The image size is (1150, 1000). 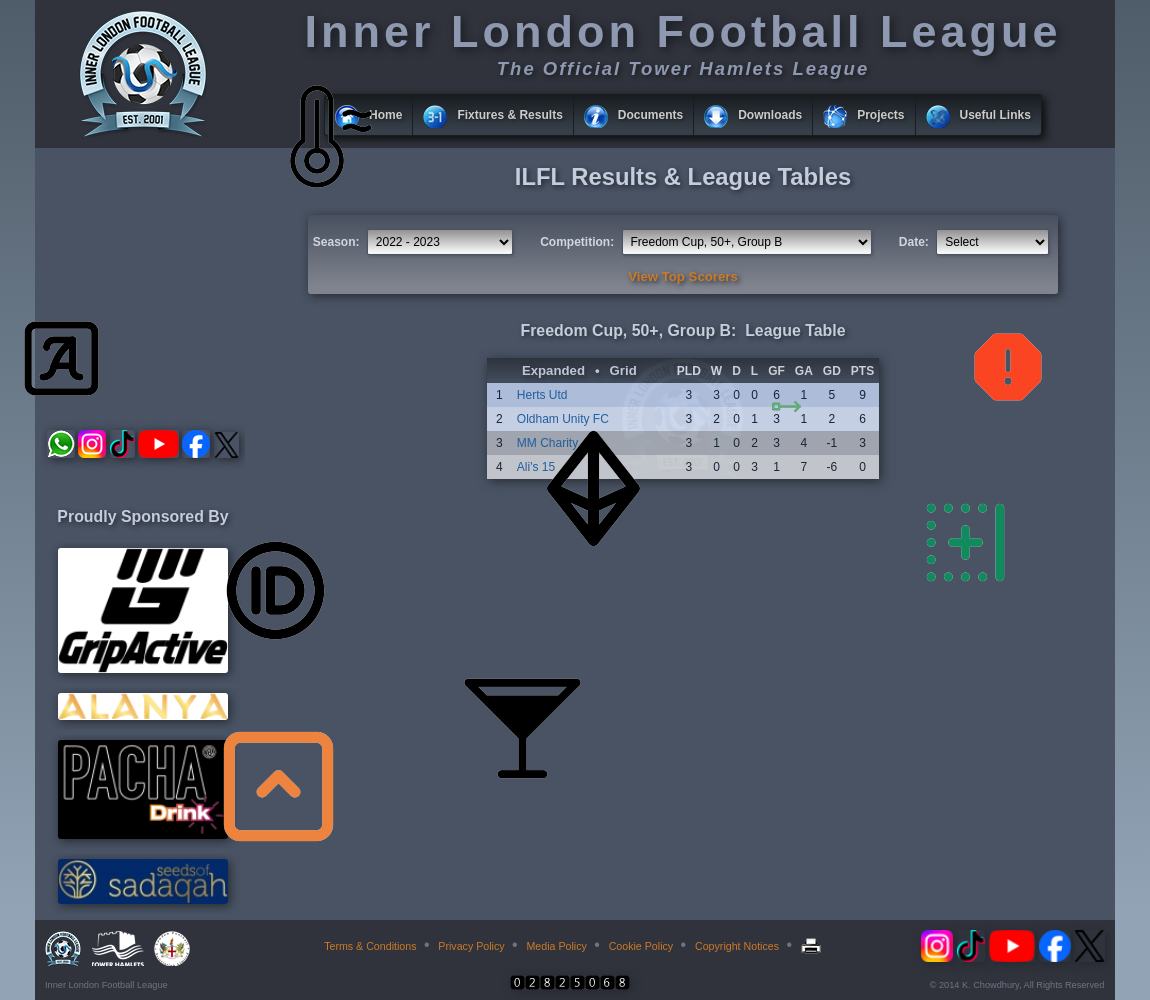 What do you see at coordinates (278, 786) in the screenshot?
I see `collapse or minimize a section` at bounding box center [278, 786].